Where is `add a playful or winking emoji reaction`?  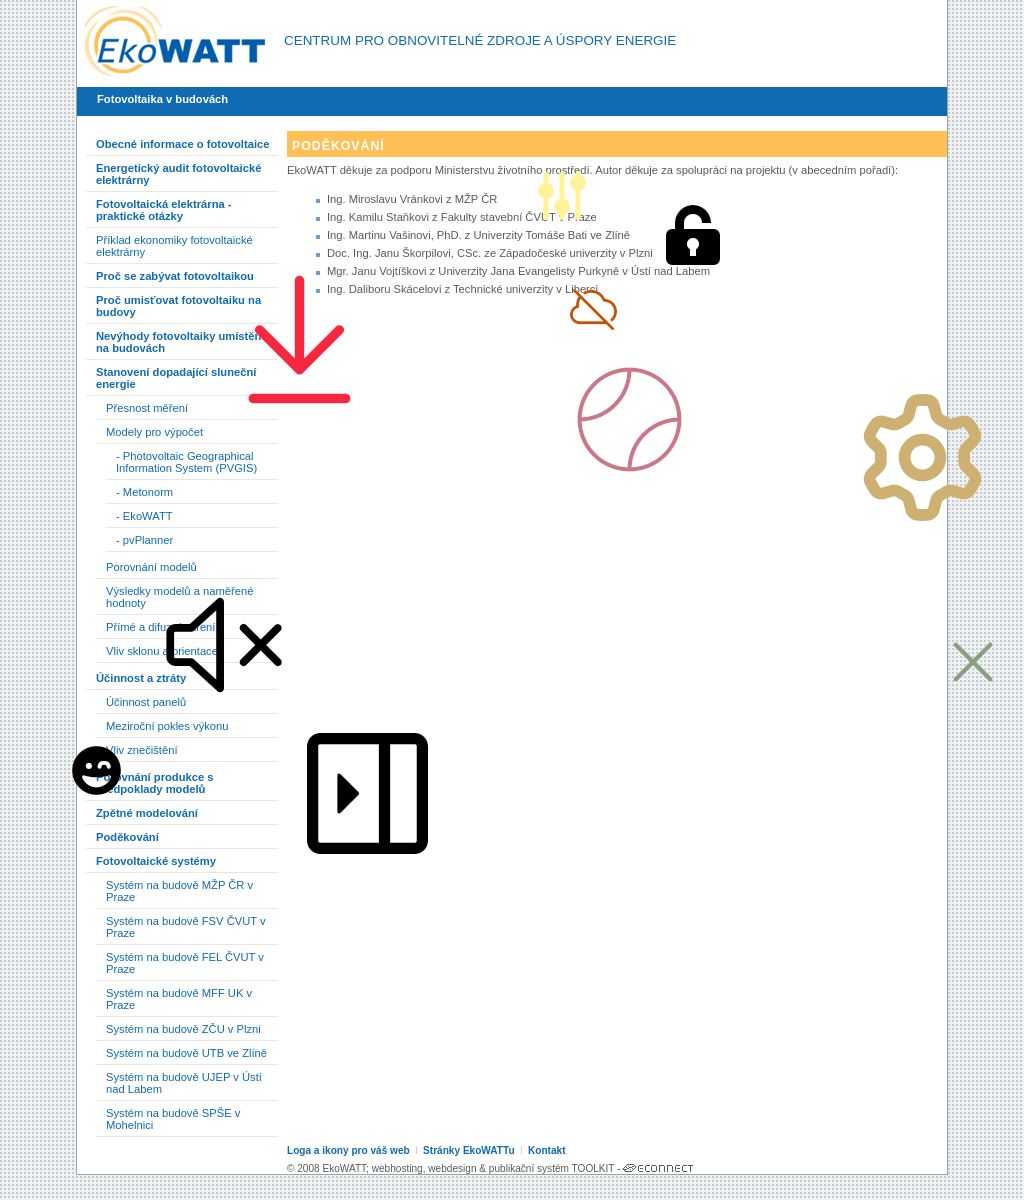
add a playful or winking emoji reaction is located at coordinates (96, 770).